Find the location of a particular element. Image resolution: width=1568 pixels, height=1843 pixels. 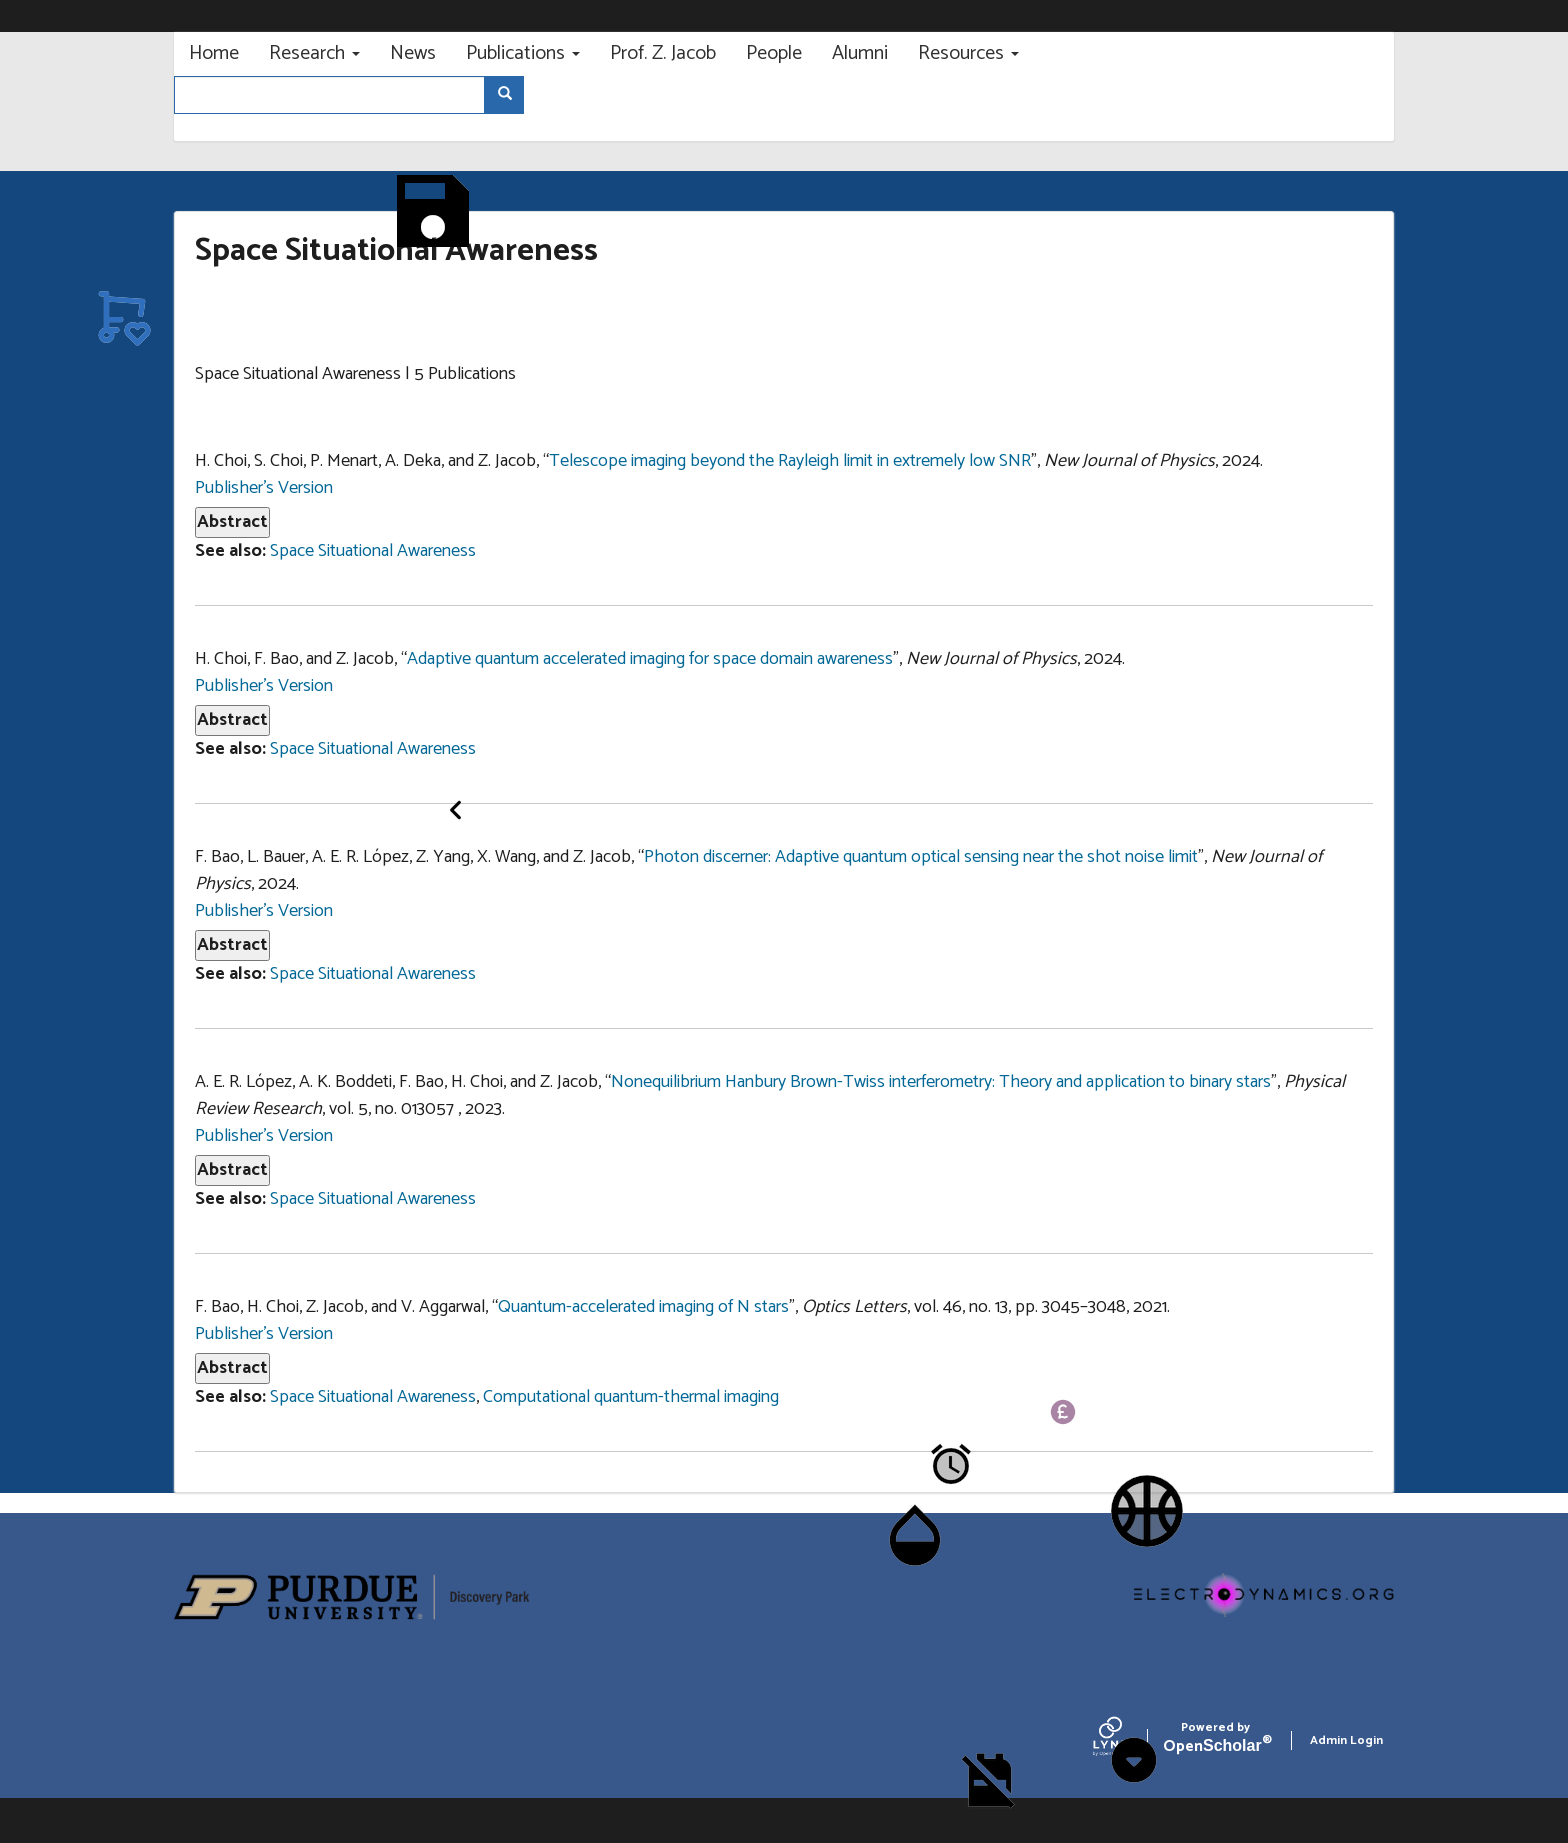

view your wishlist or saved items is located at coordinates (122, 317).